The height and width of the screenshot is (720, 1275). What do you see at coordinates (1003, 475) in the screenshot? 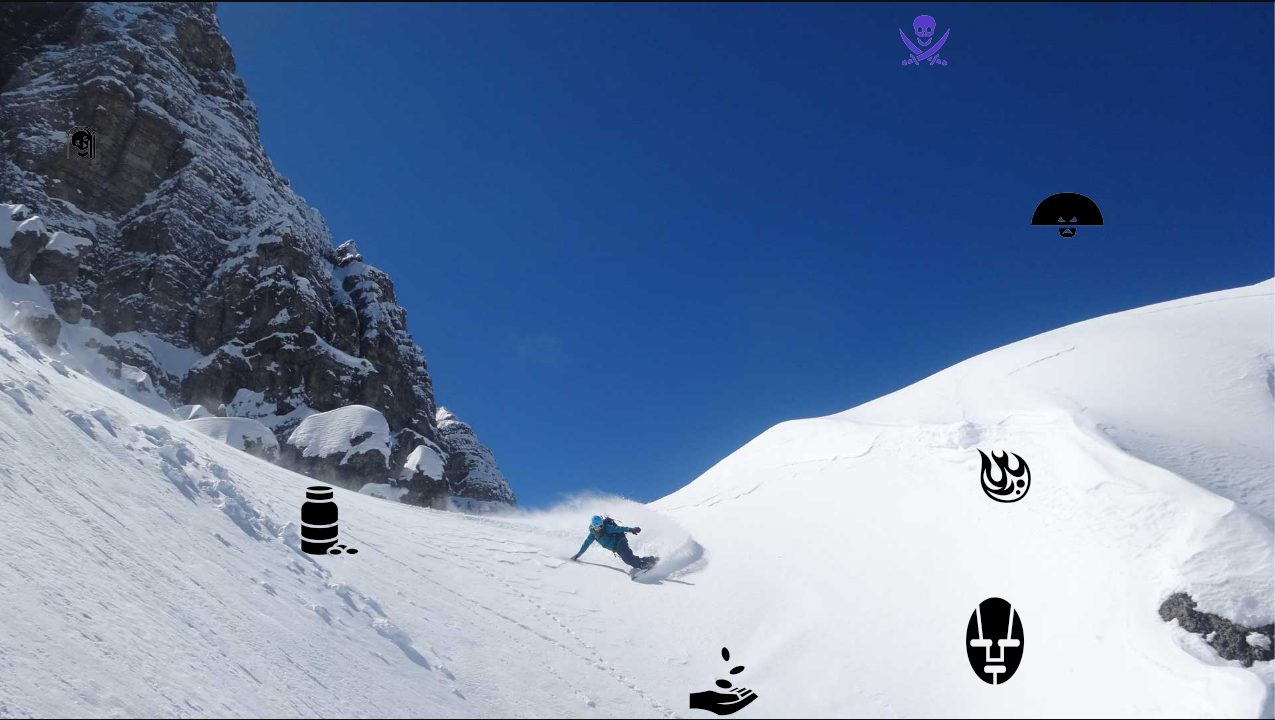
I see `indicates a burning or destroyed document` at bounding box center [1003, 475].